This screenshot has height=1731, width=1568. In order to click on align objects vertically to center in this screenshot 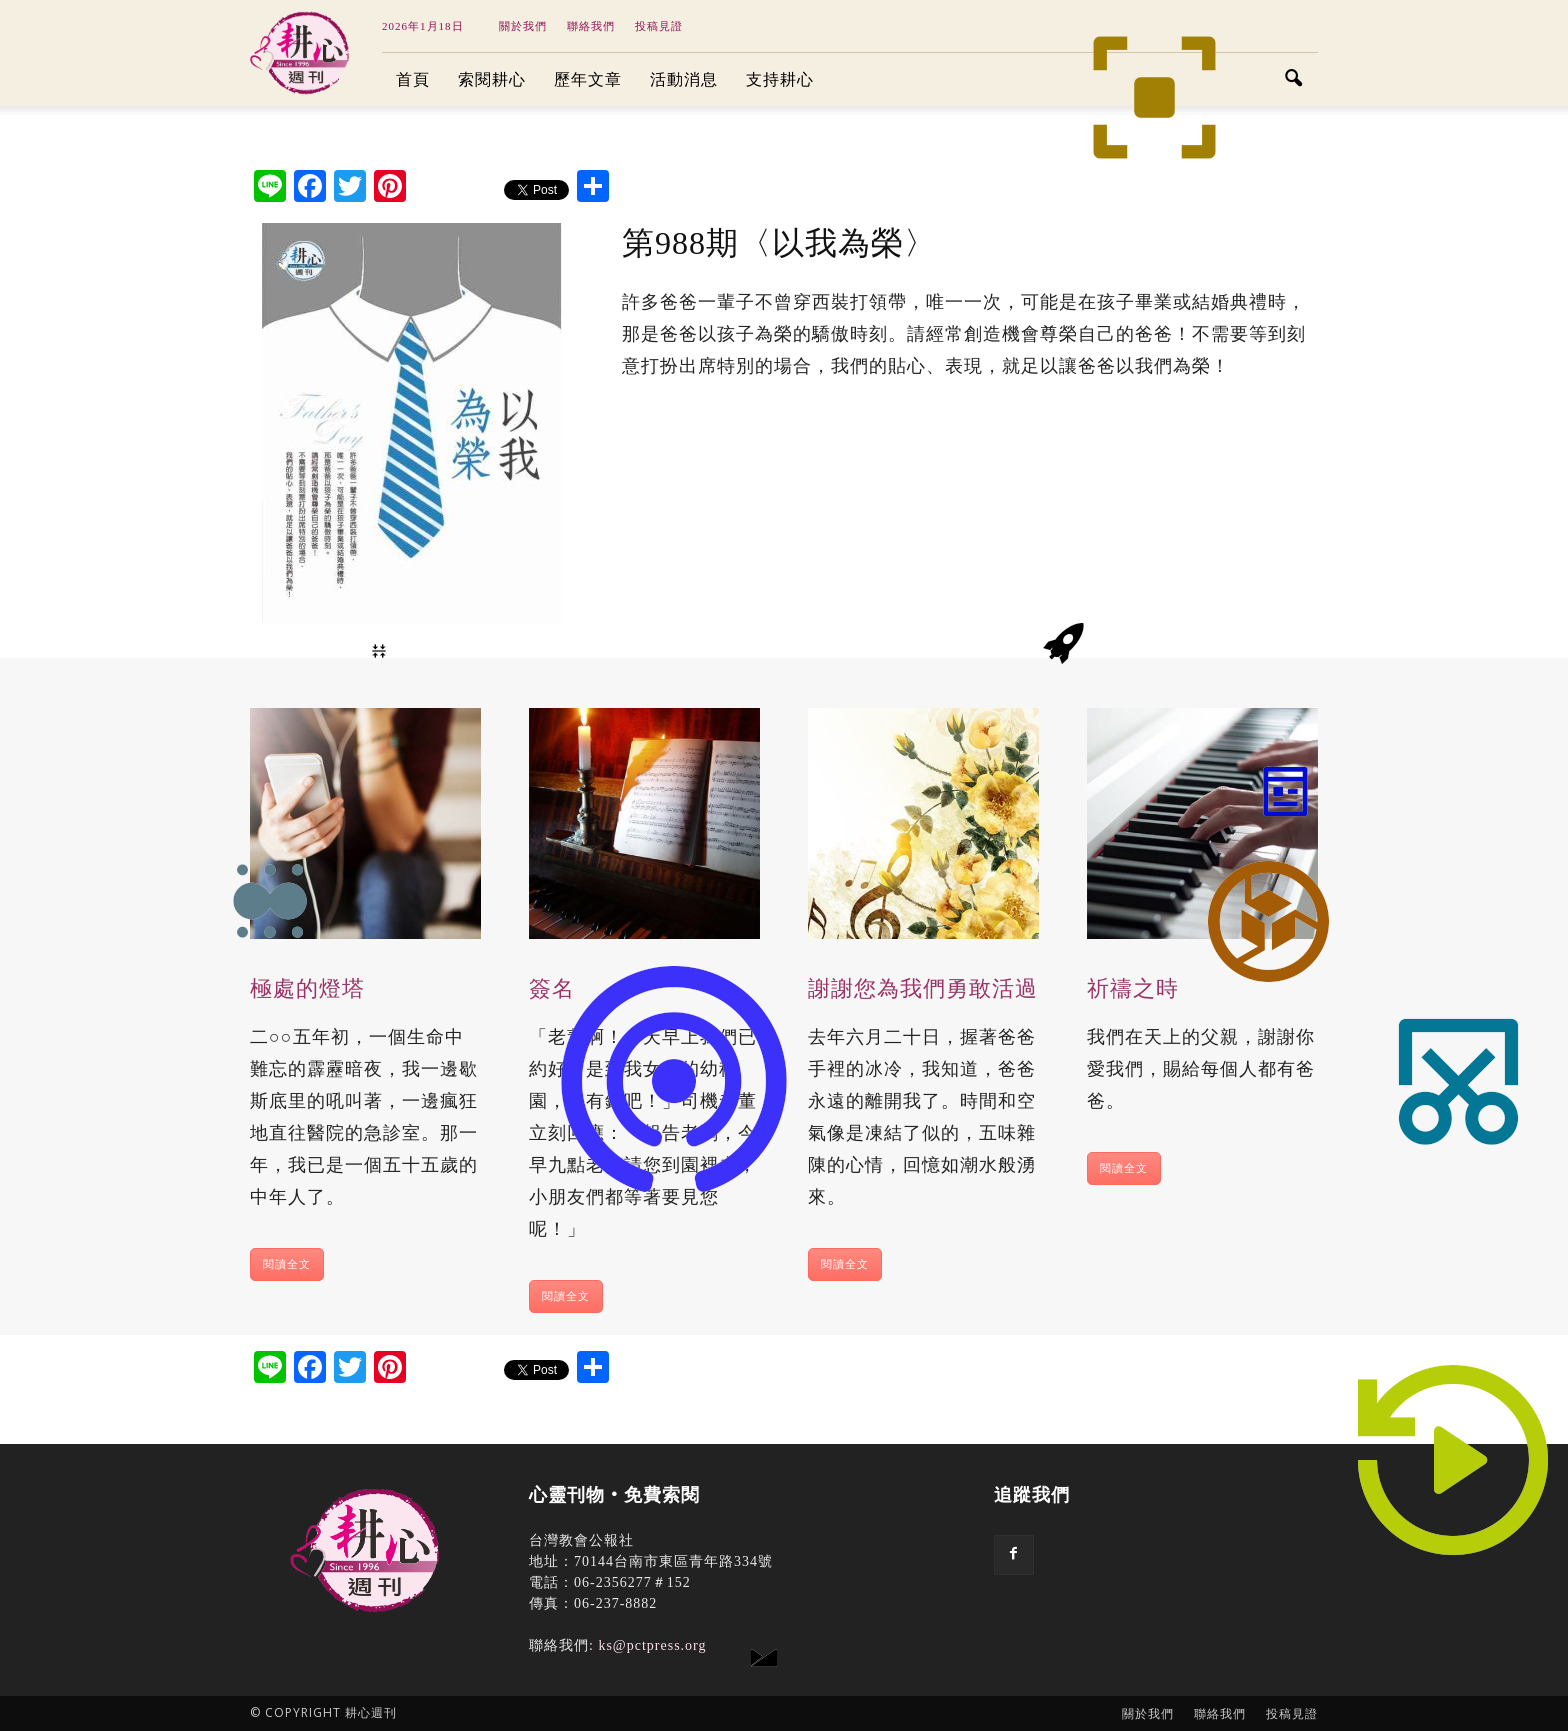, I will do `click(379, 651)`.